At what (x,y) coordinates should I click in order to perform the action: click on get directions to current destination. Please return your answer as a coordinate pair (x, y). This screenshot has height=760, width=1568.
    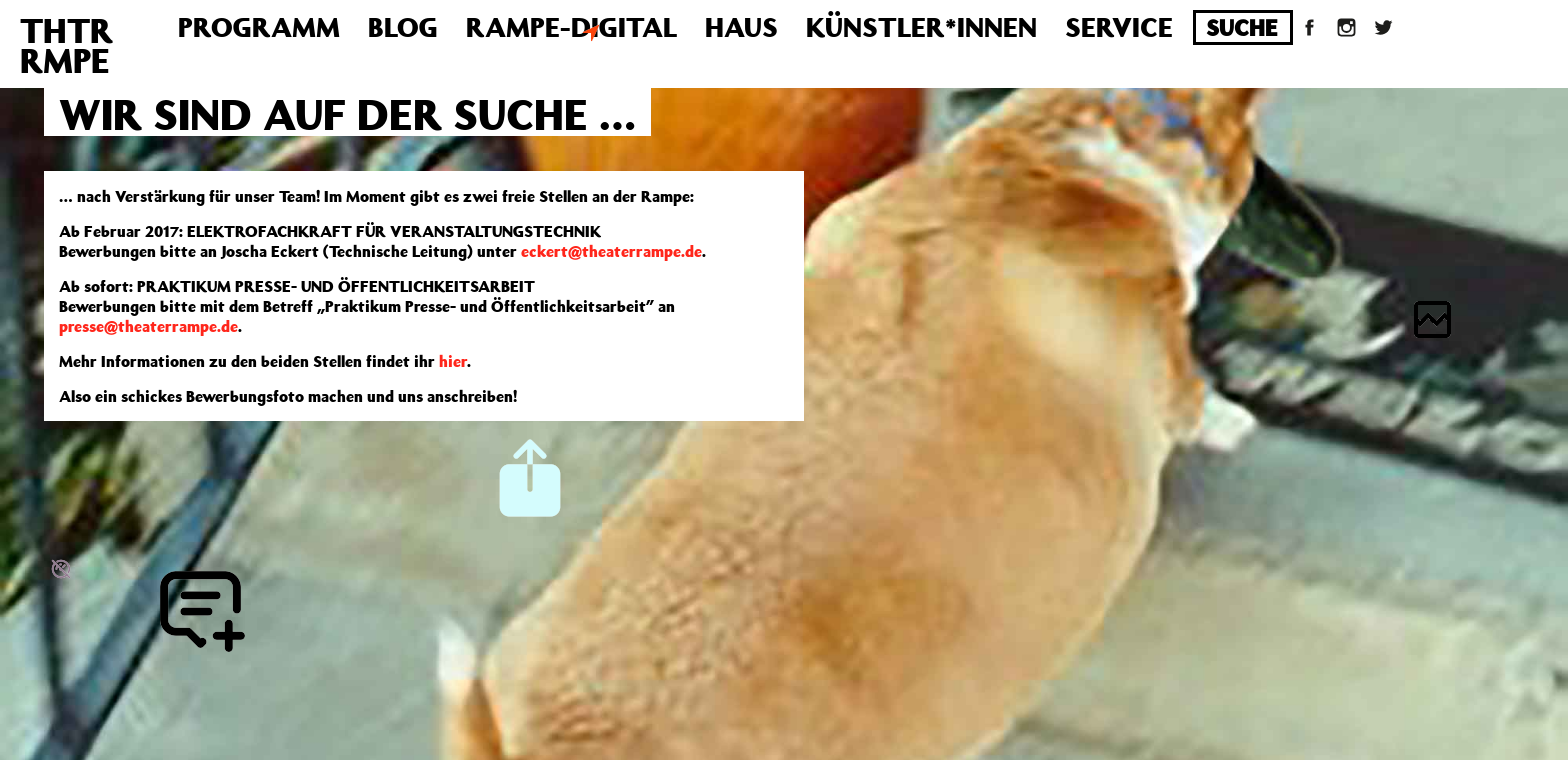
    Looking at the image, I should click on (591, 33).